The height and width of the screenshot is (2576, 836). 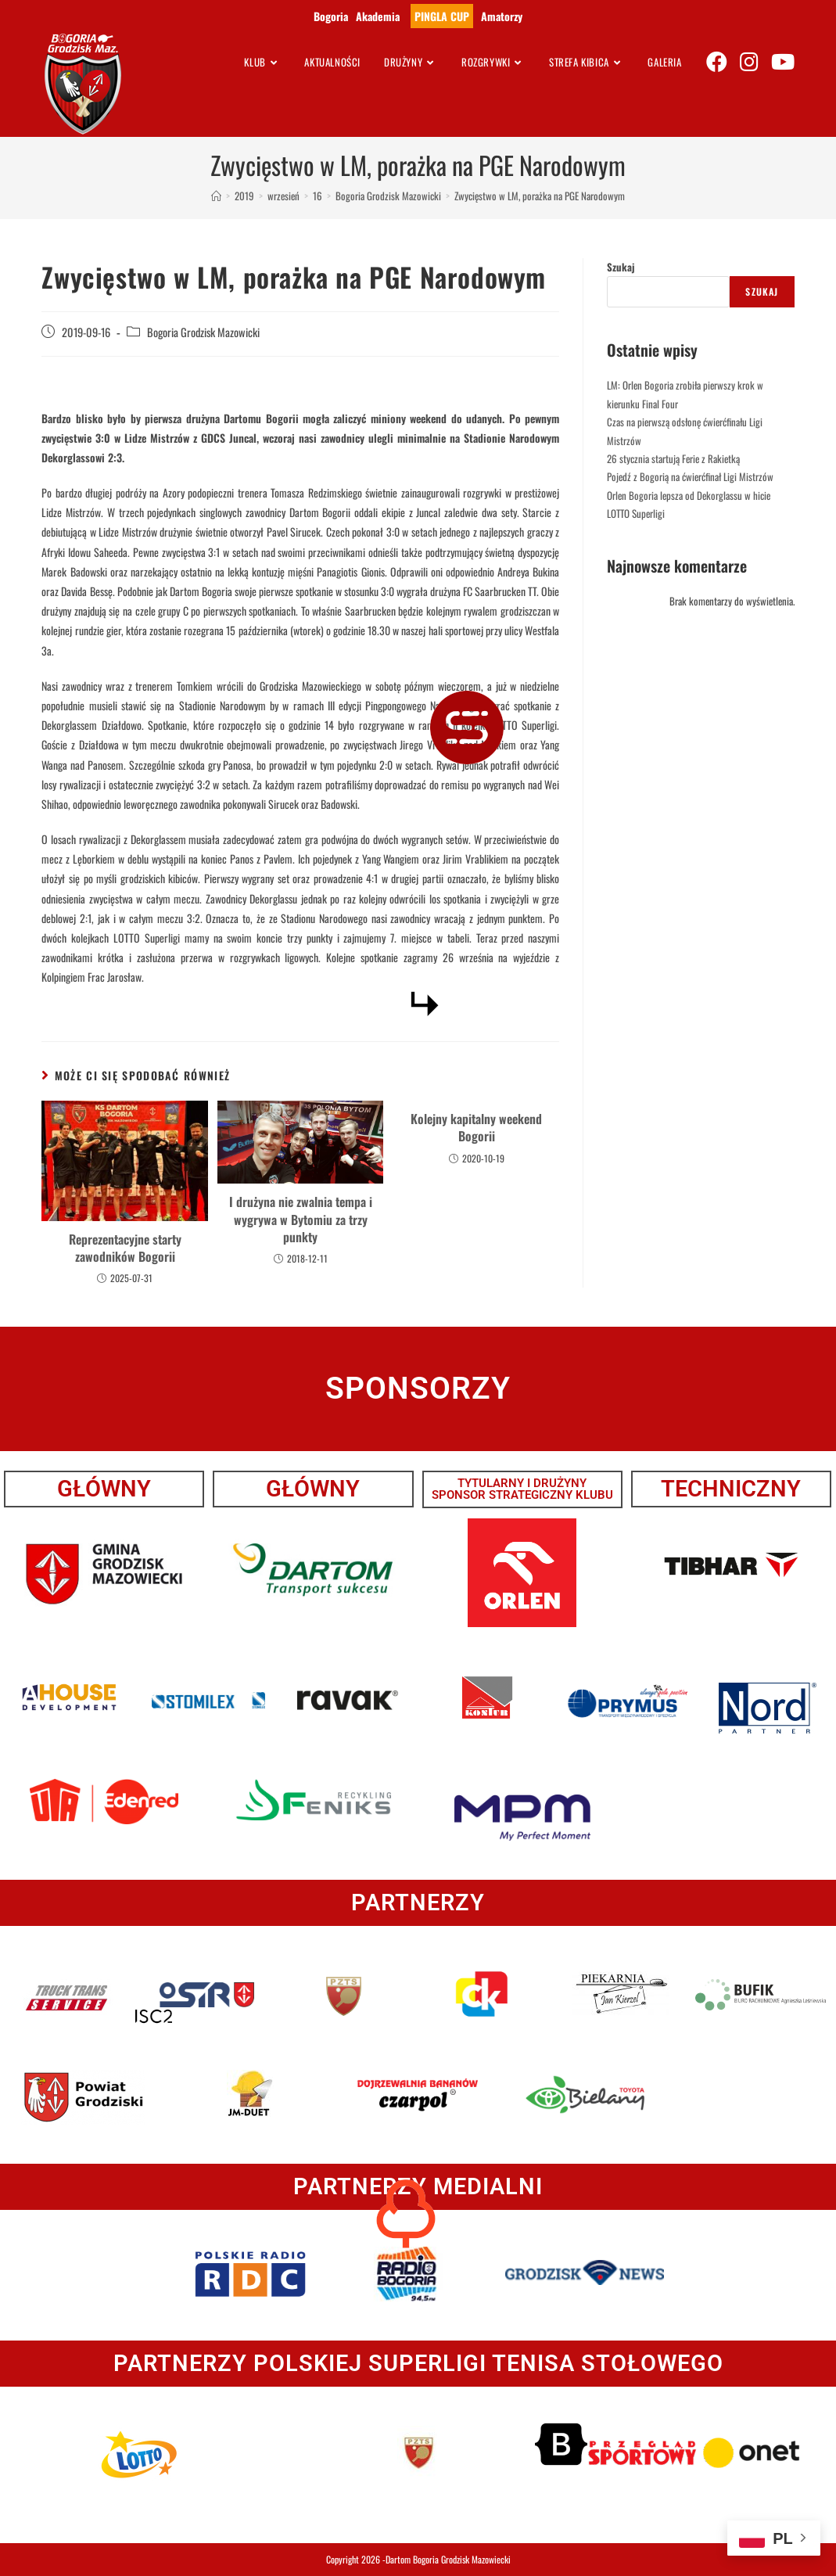 I want to click on ISC² official logo, so click(x=153, y=2016).